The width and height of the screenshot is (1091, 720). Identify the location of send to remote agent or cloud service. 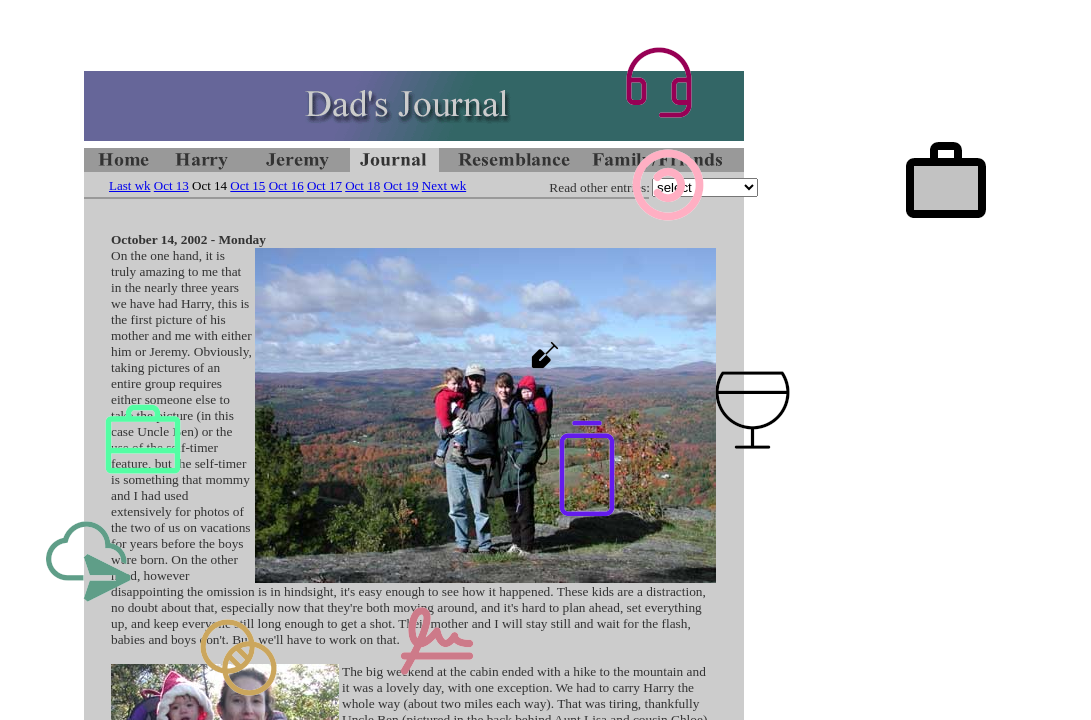
(89, 559).